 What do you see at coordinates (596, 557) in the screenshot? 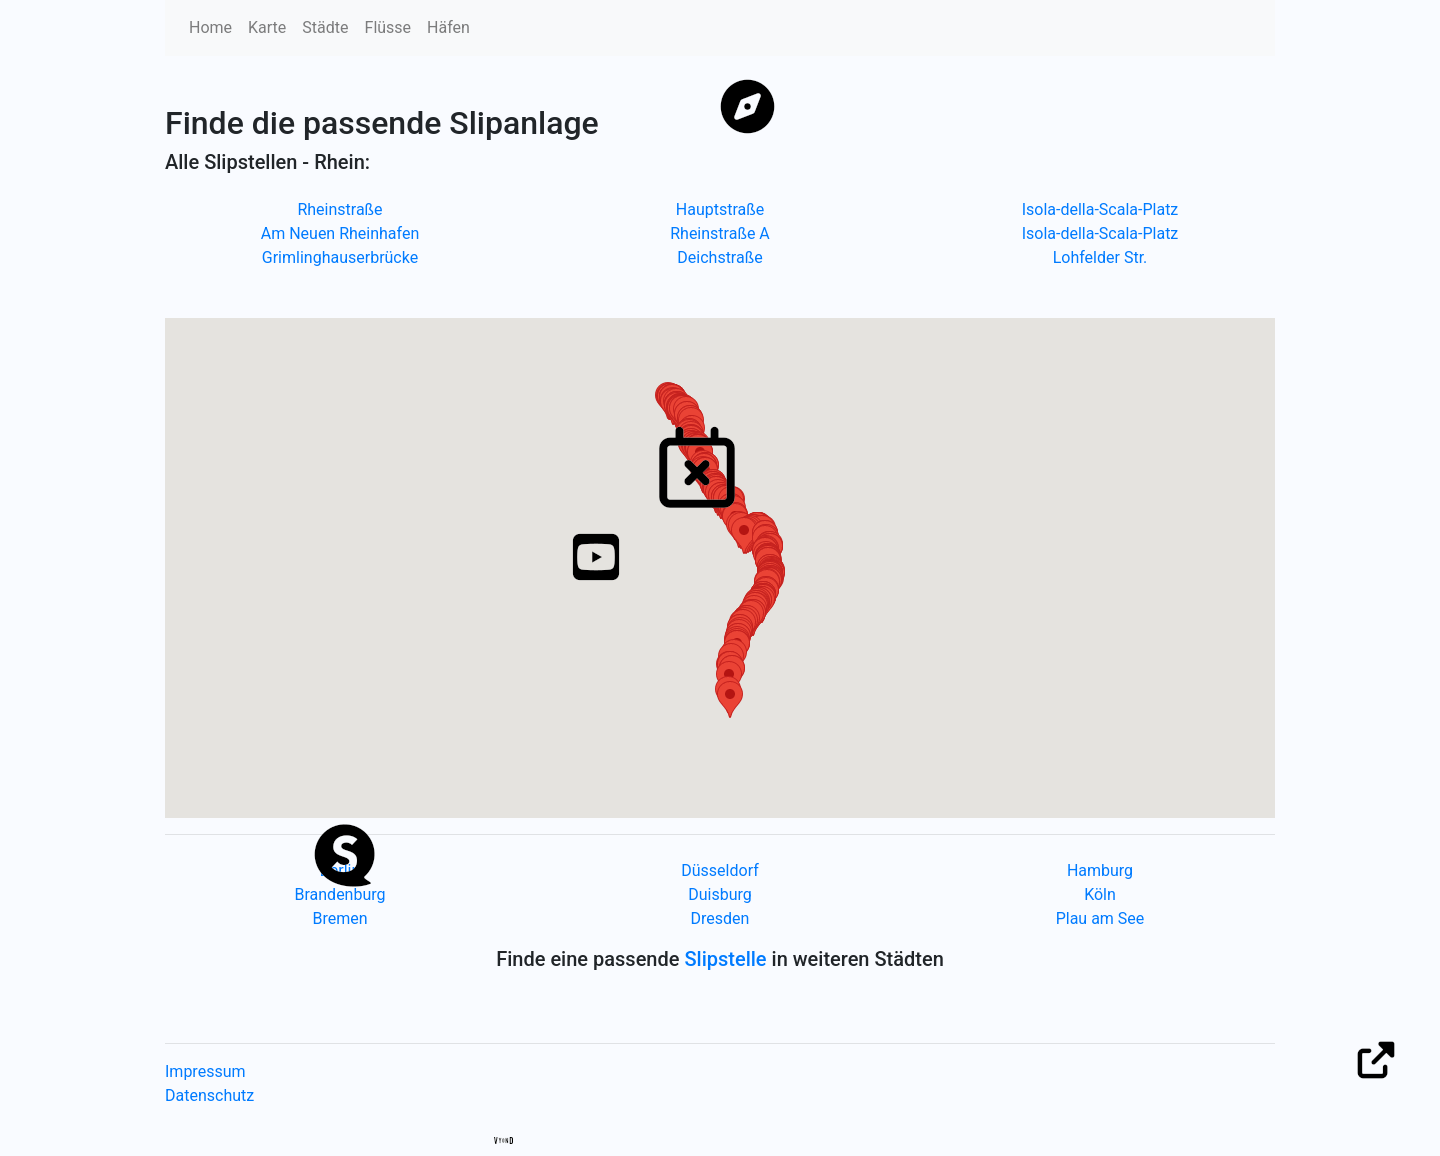
I see `open youtube` at bounding box center [596, 557].